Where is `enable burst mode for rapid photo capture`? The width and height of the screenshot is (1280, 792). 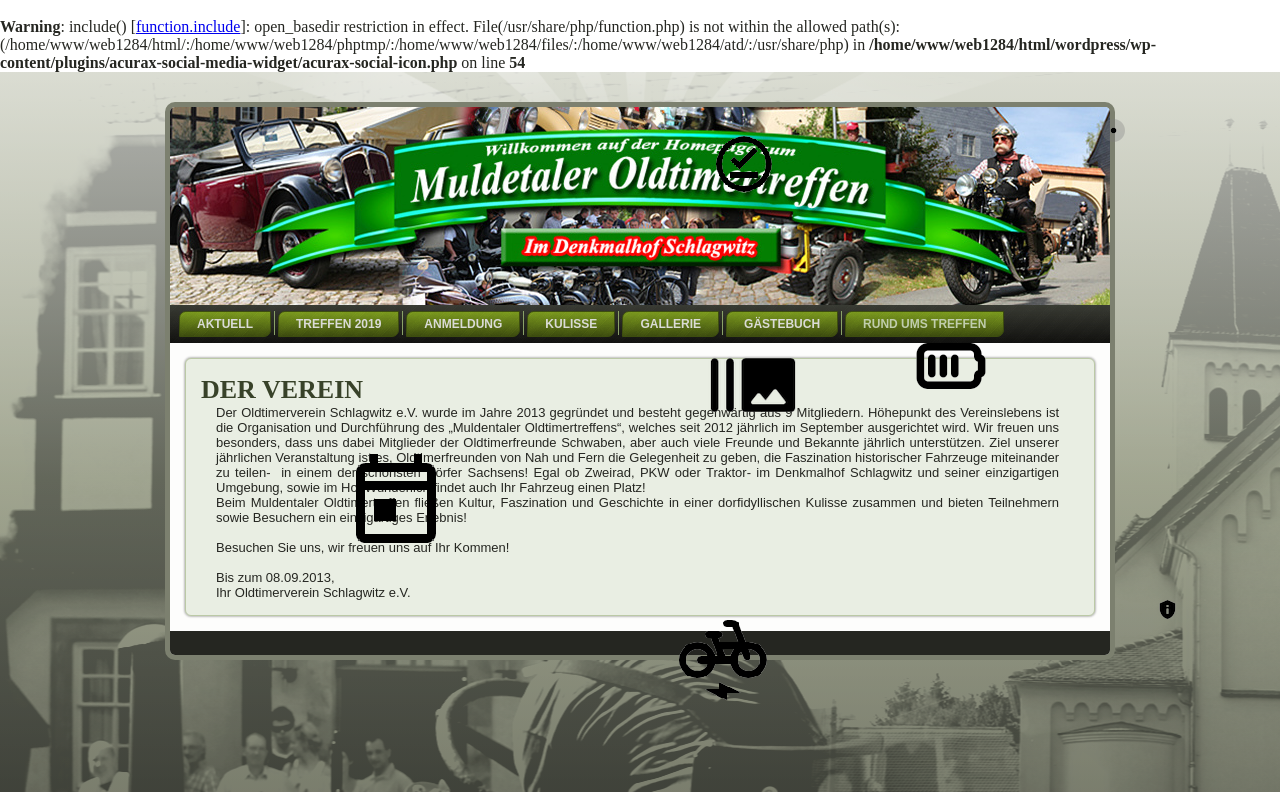
enable burst mode for rapid photo capture is located at coordinates (753, 385).